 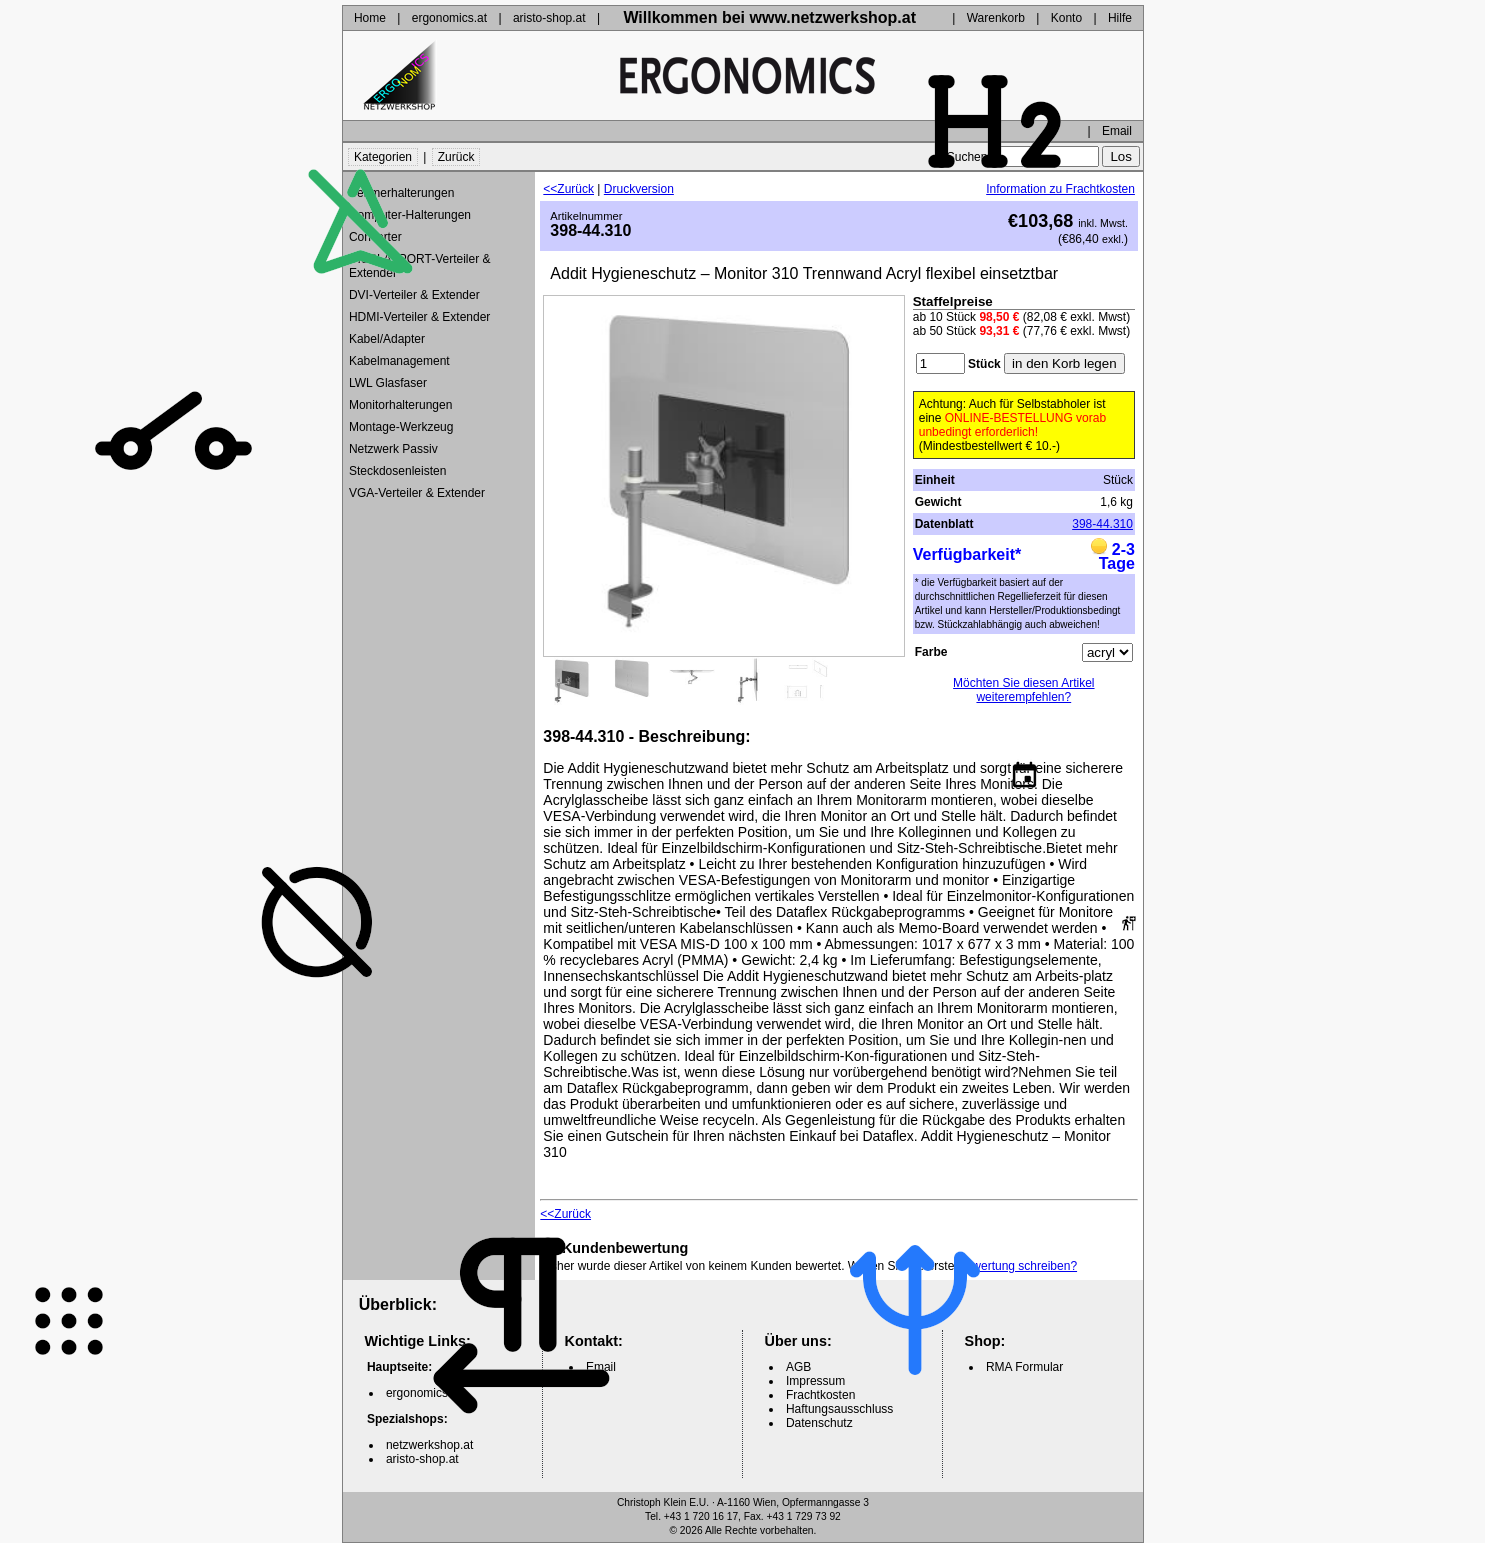 What do you see at coordinates (1129, 923) in the screenshot?
I see `follow directional signs or navigation guidance` at bounding box center [1129, 923].